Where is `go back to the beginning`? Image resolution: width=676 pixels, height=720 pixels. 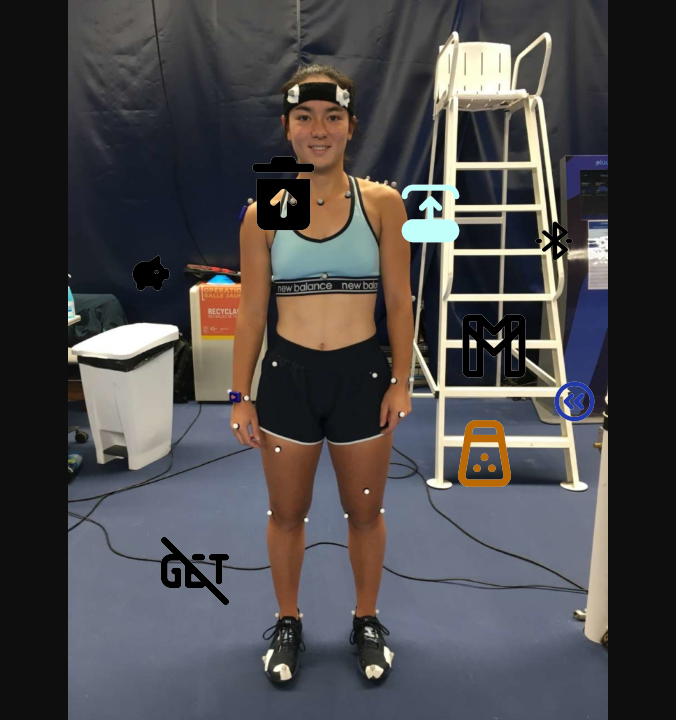 go back to the beginning is located at coordinates (574, 401).